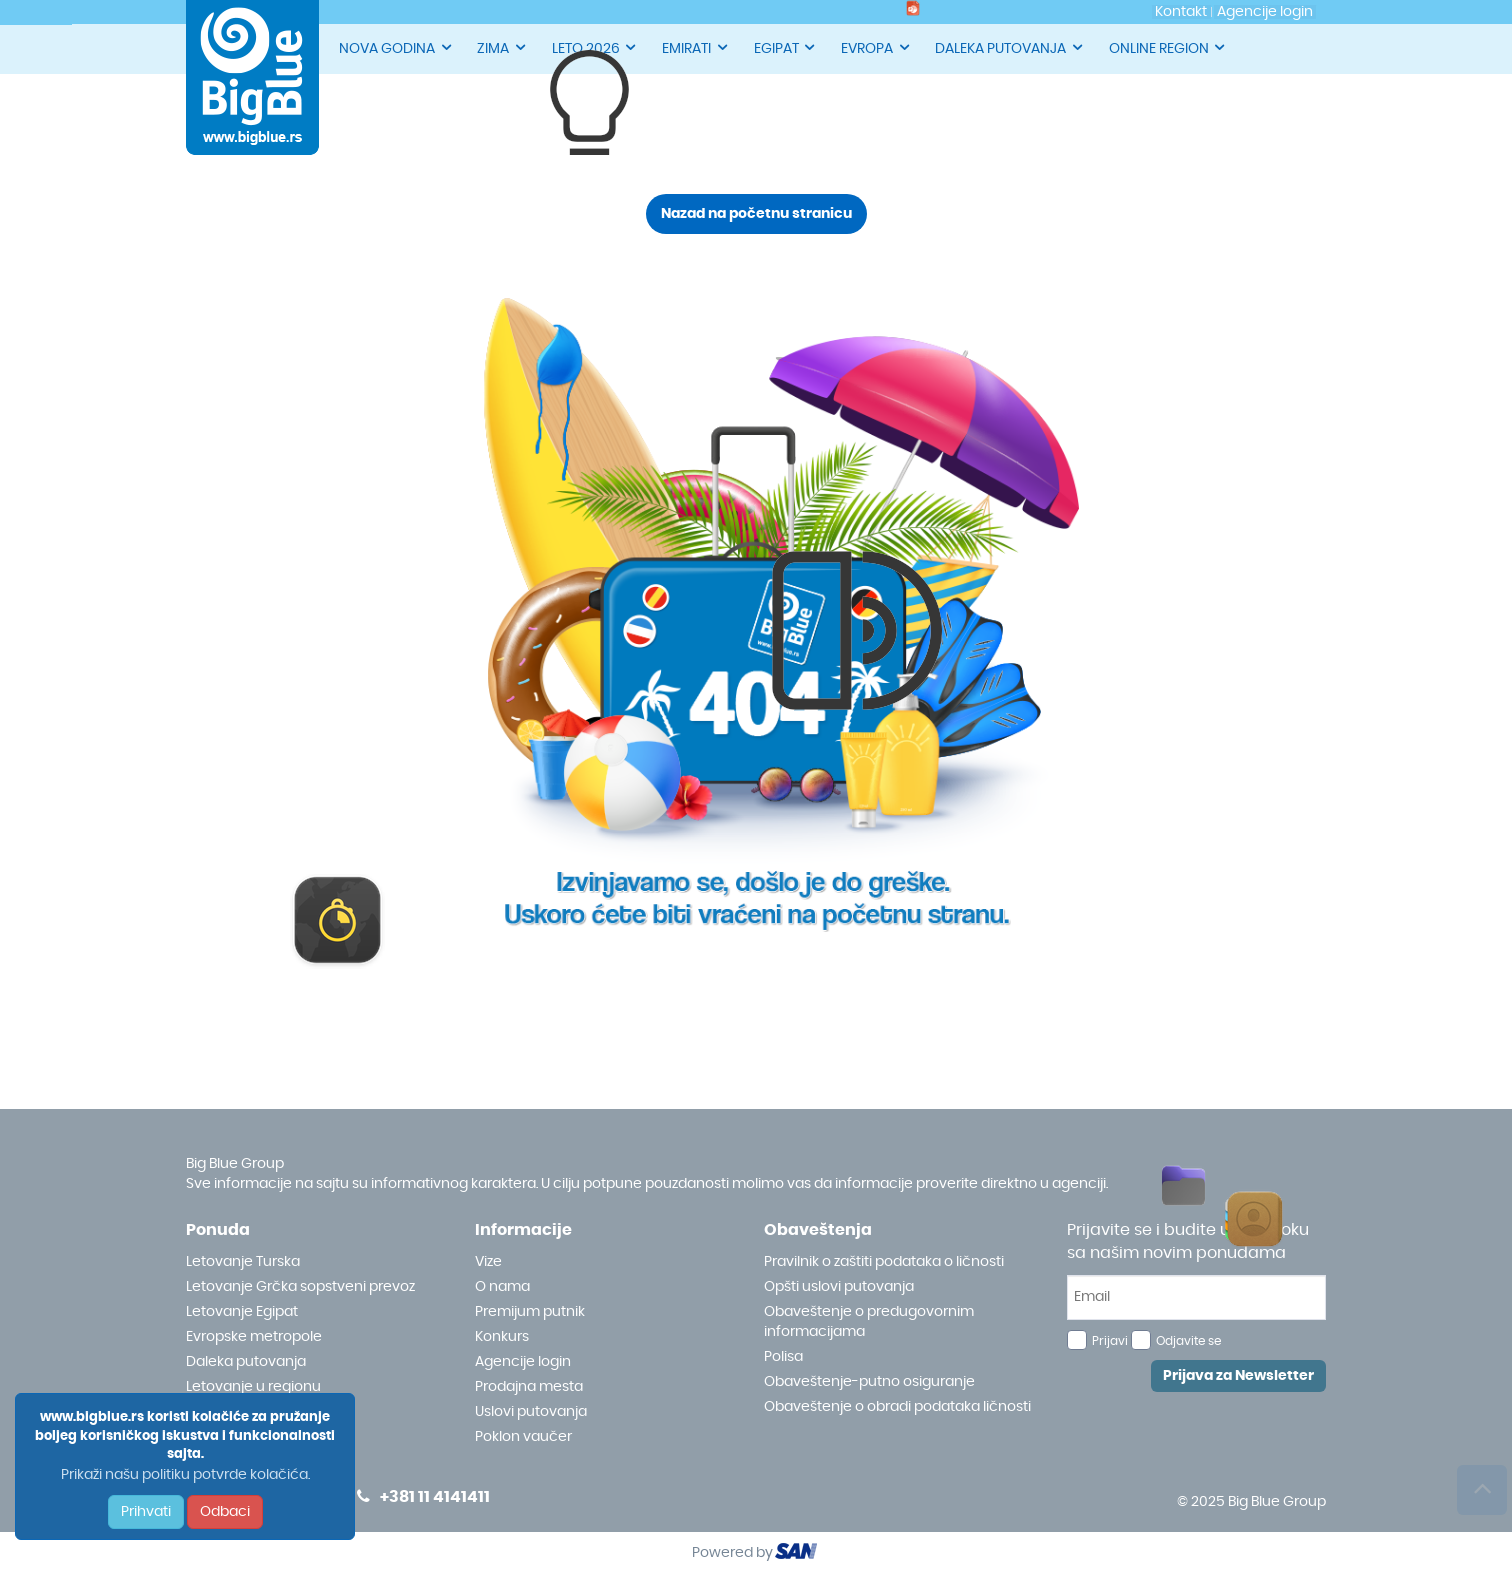  I want to click on a powerpoint presentation file, so click(913, 8).